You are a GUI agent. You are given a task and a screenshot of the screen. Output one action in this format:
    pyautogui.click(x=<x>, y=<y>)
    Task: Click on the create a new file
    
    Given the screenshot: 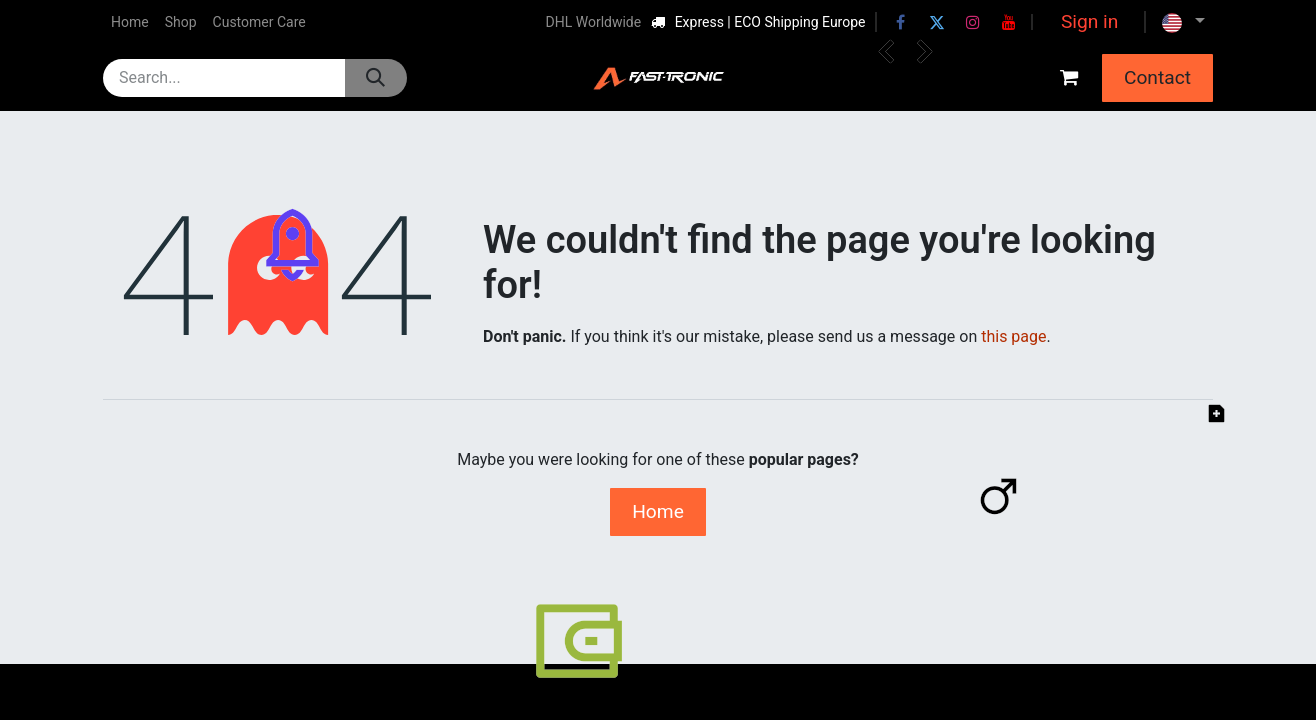 What is the action you would take?
    pyautogui.click(x=1216, y=413)
    